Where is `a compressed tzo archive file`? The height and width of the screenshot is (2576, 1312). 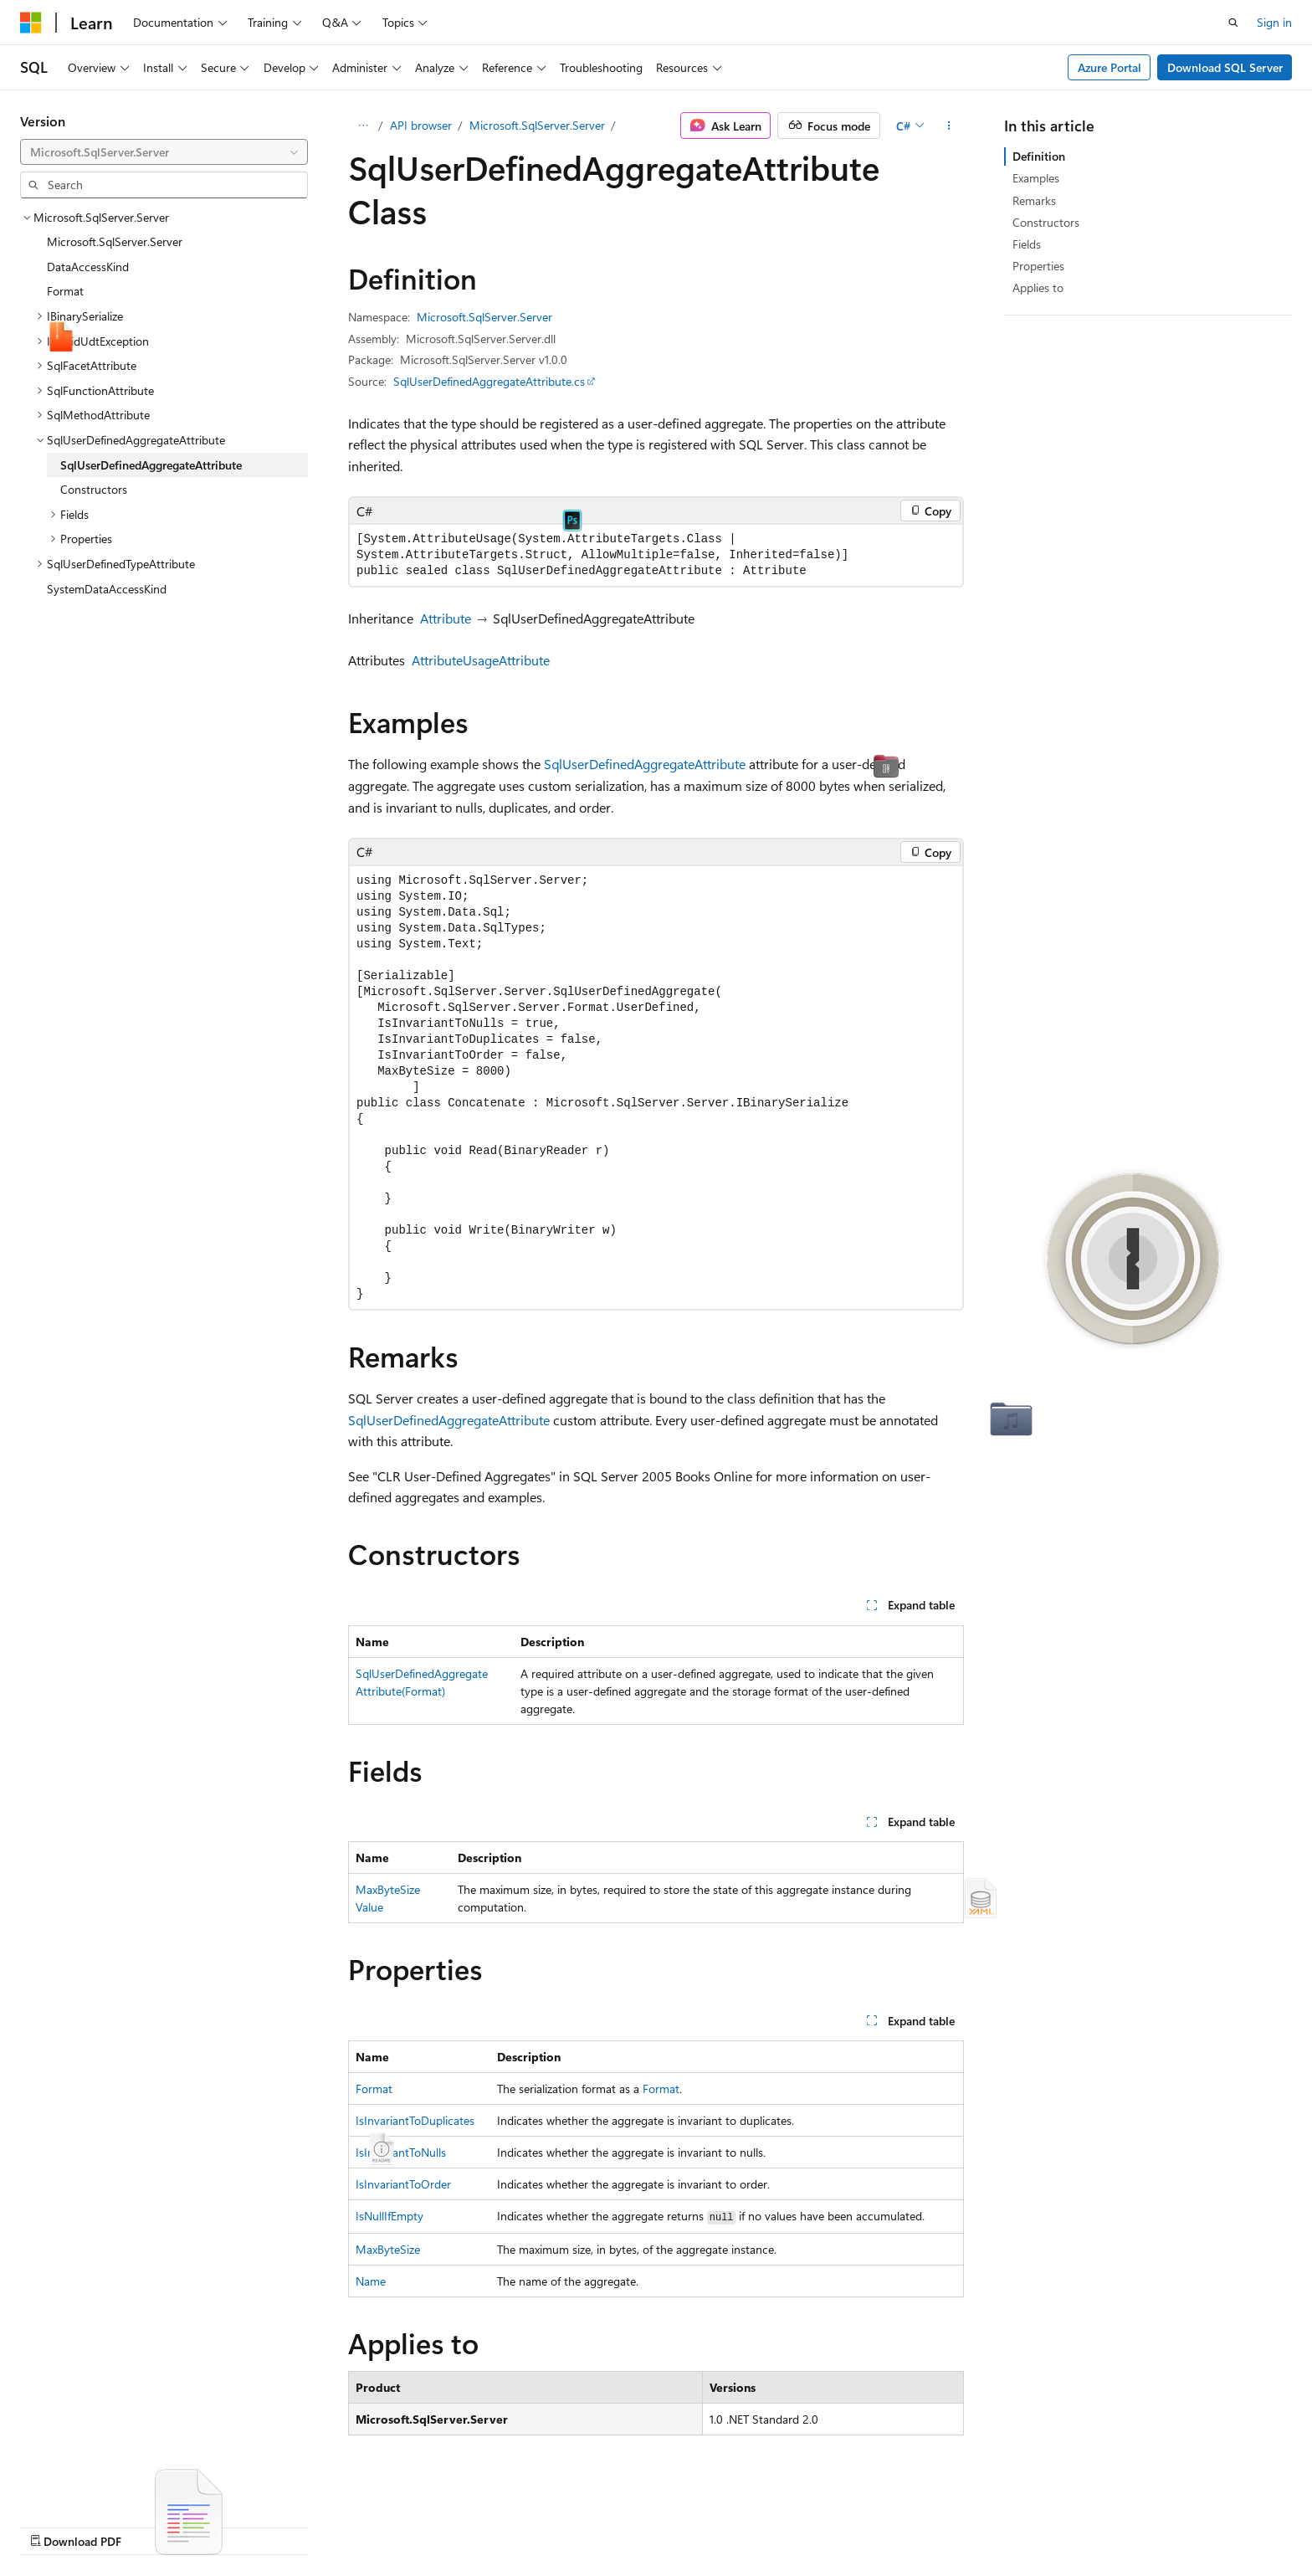 a compressed tzo archive file is located at coordinates (61, 337).